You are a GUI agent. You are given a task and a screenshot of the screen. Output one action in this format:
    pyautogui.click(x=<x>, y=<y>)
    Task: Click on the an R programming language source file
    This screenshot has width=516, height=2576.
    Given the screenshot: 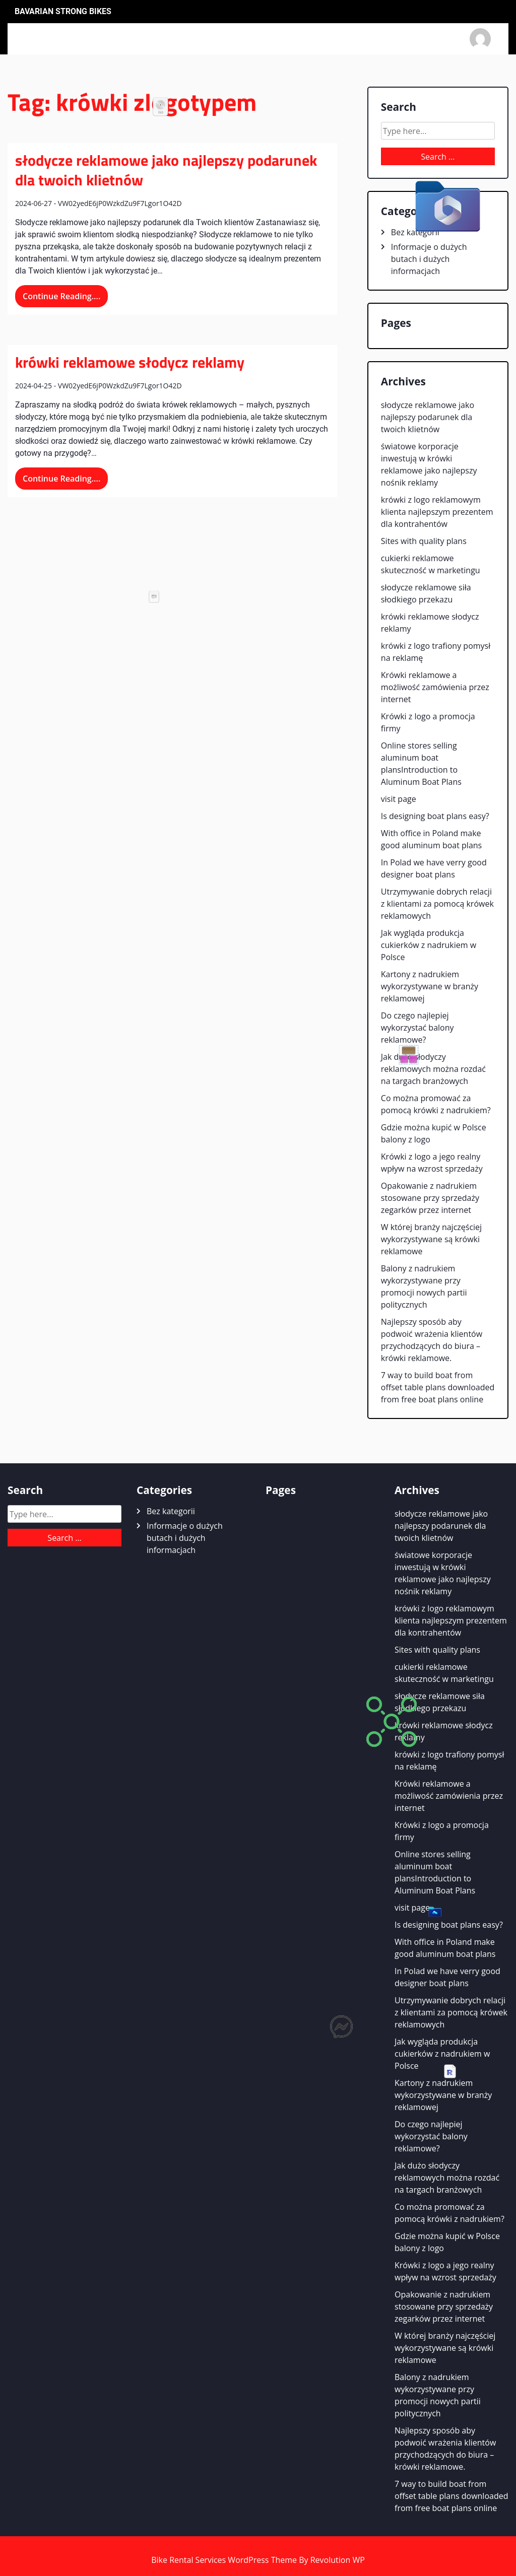 What is the action you would take?
    pyautogui.click(x=450, y=2071)
    